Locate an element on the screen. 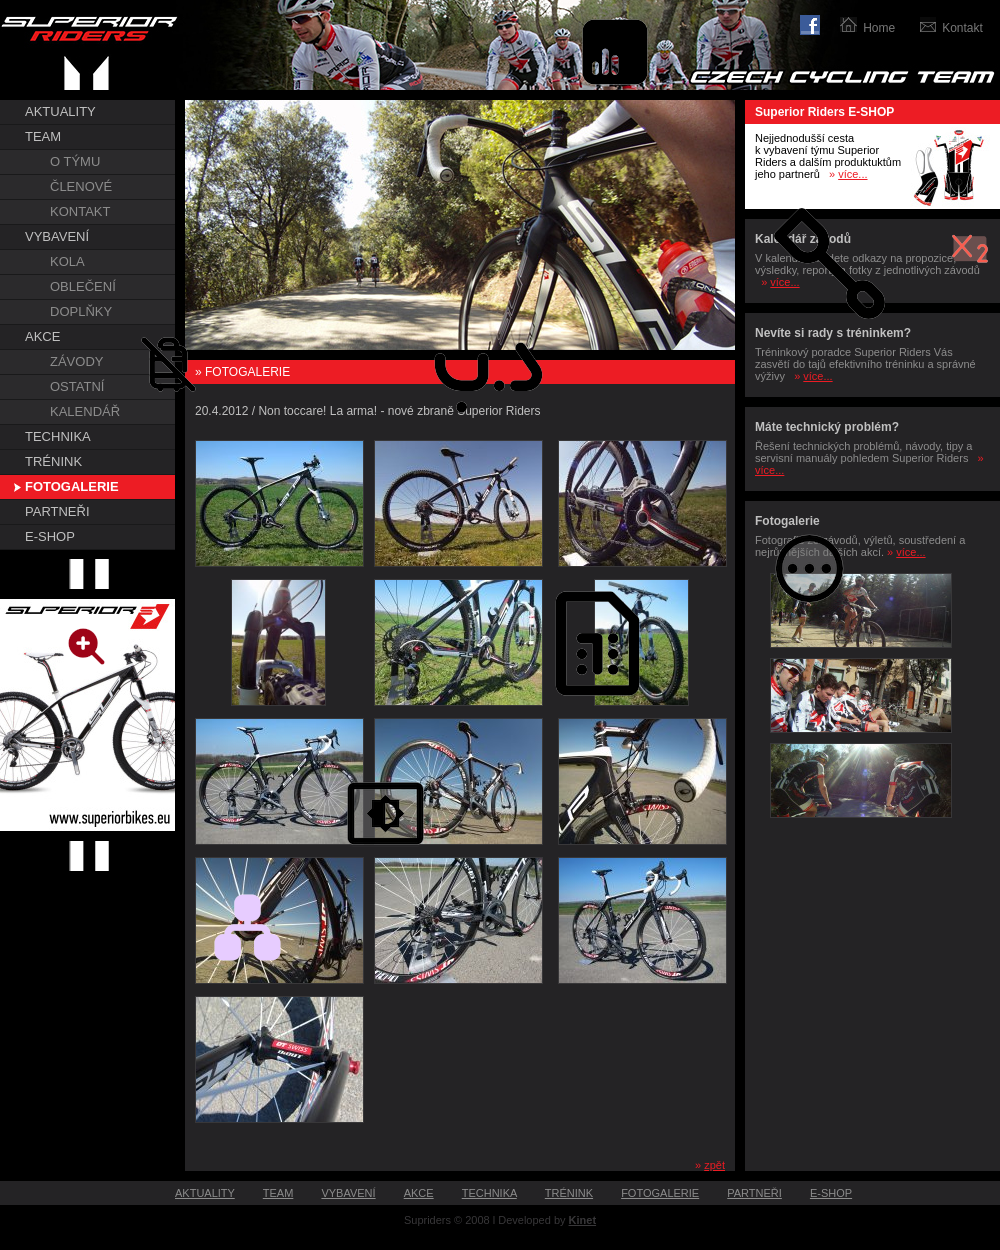  manage SIM card settings is located at coordinates (597, 643).